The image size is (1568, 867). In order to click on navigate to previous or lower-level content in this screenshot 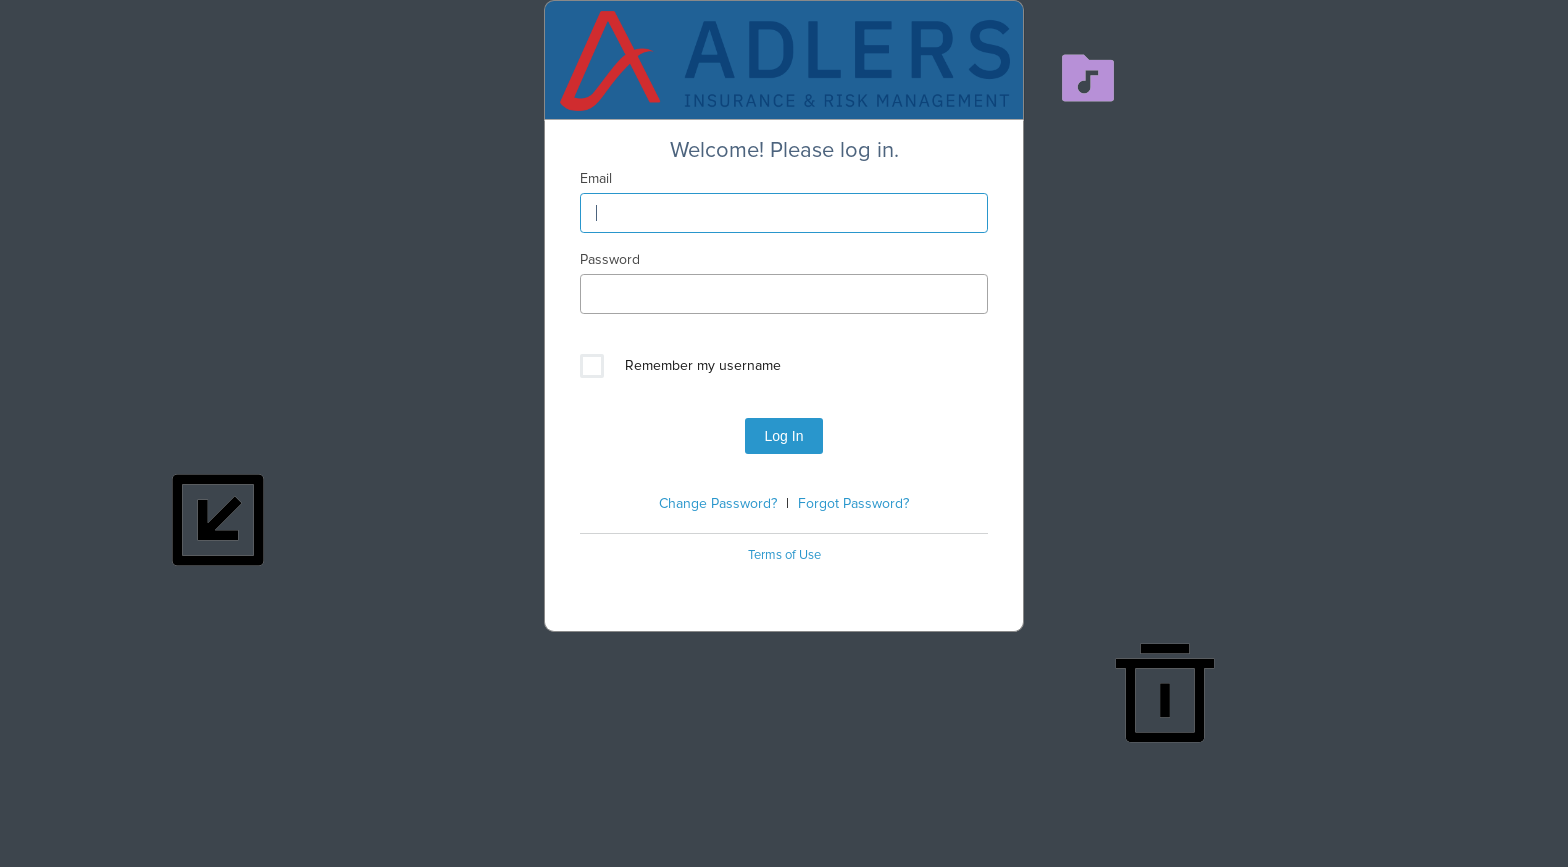, I will do `click(218, 520)`.